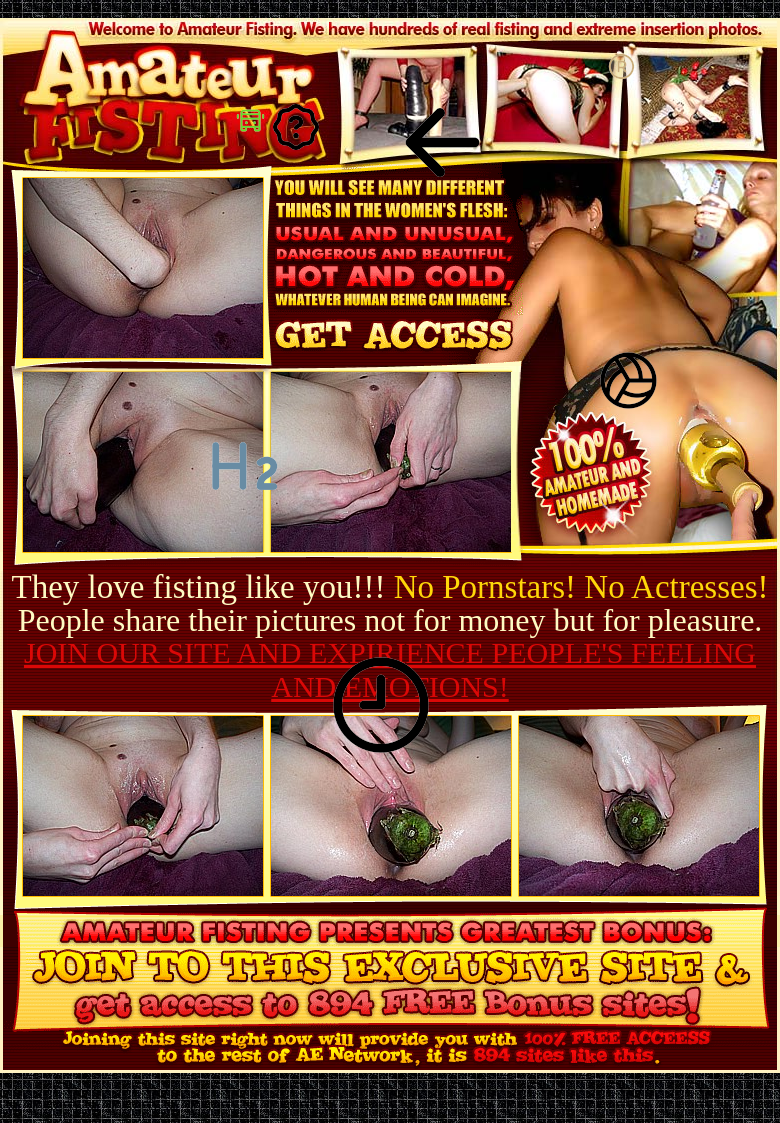 The image size is (780, 1123). I want to click on go back to the previous screen, so click(442, 142).